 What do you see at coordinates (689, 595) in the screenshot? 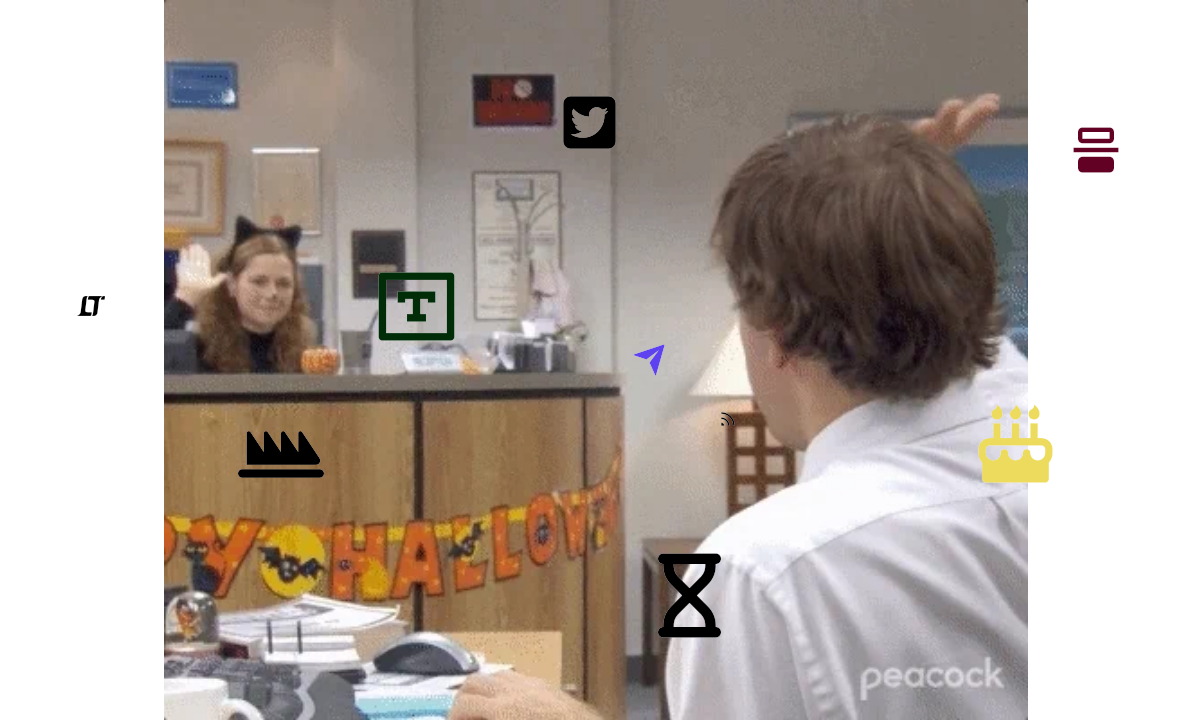
I see `indicates a loading or waiting state` at bounding box center [689, 595].